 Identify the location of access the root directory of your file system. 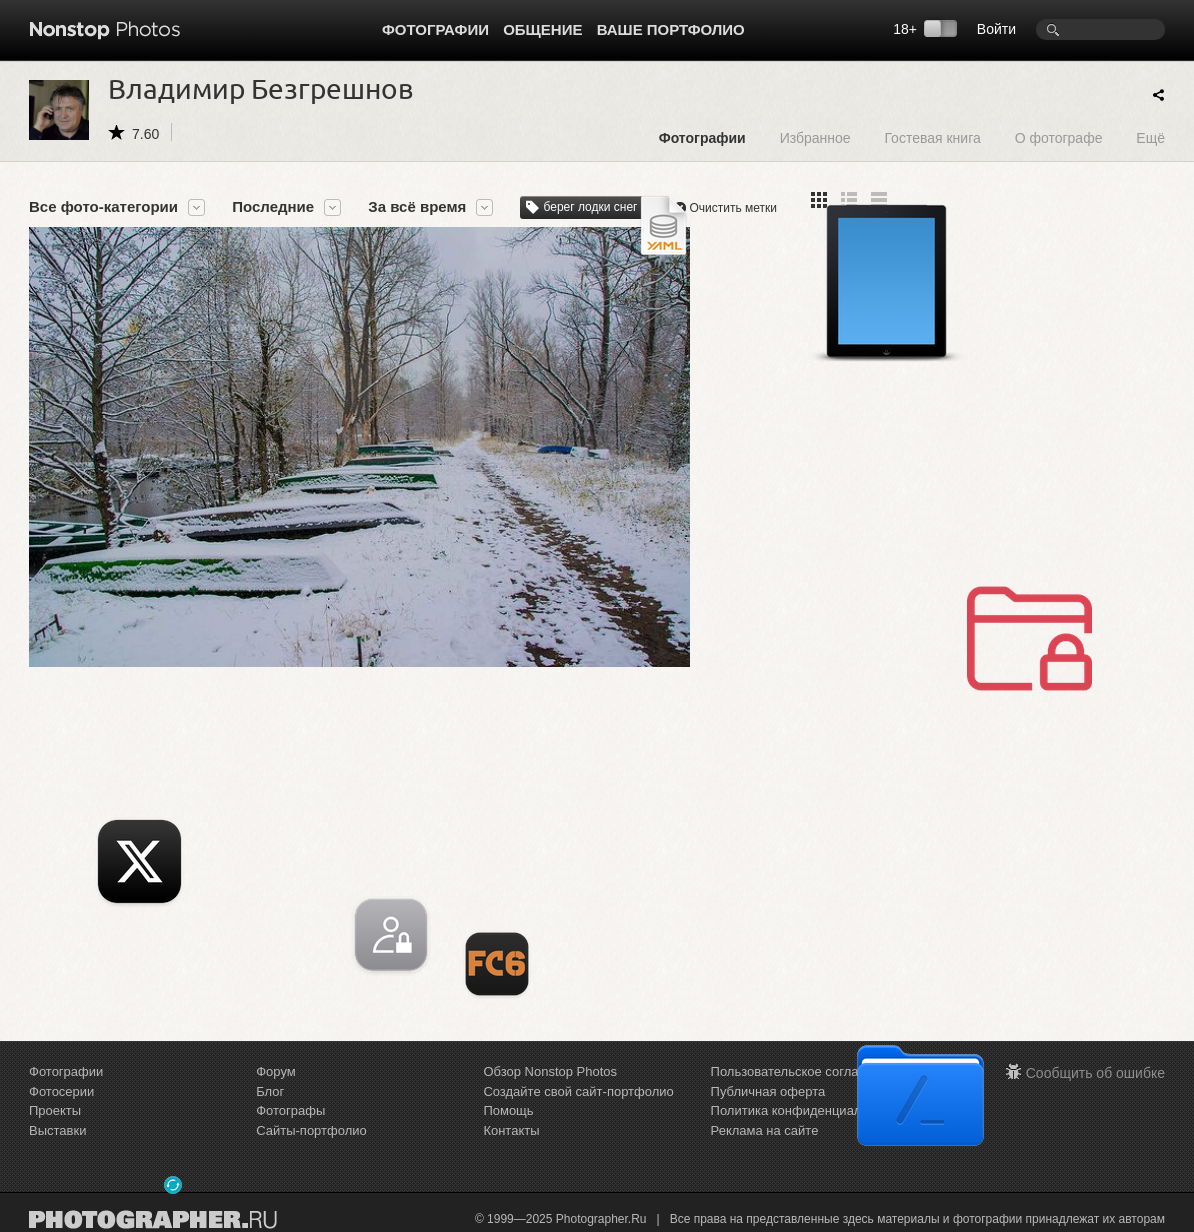
(920, 1095).